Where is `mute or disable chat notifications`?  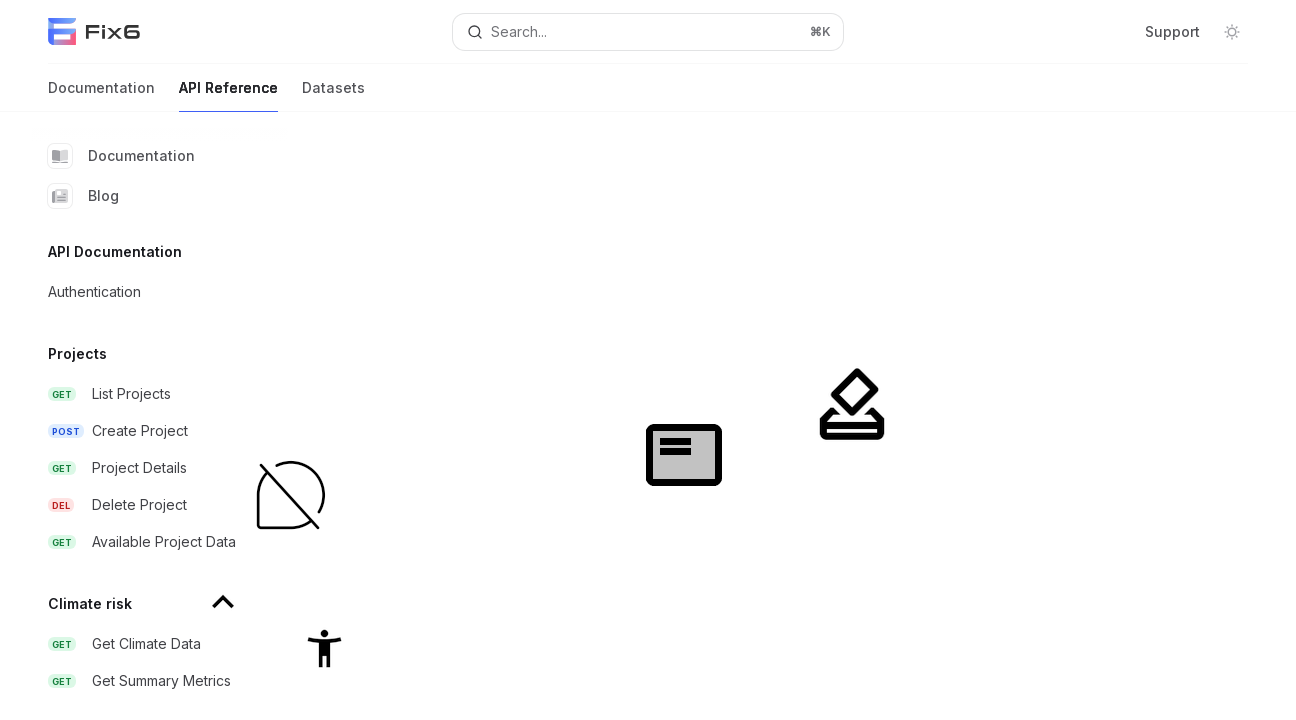 mute or disable chat notifications is located at coordinates (289, 496).